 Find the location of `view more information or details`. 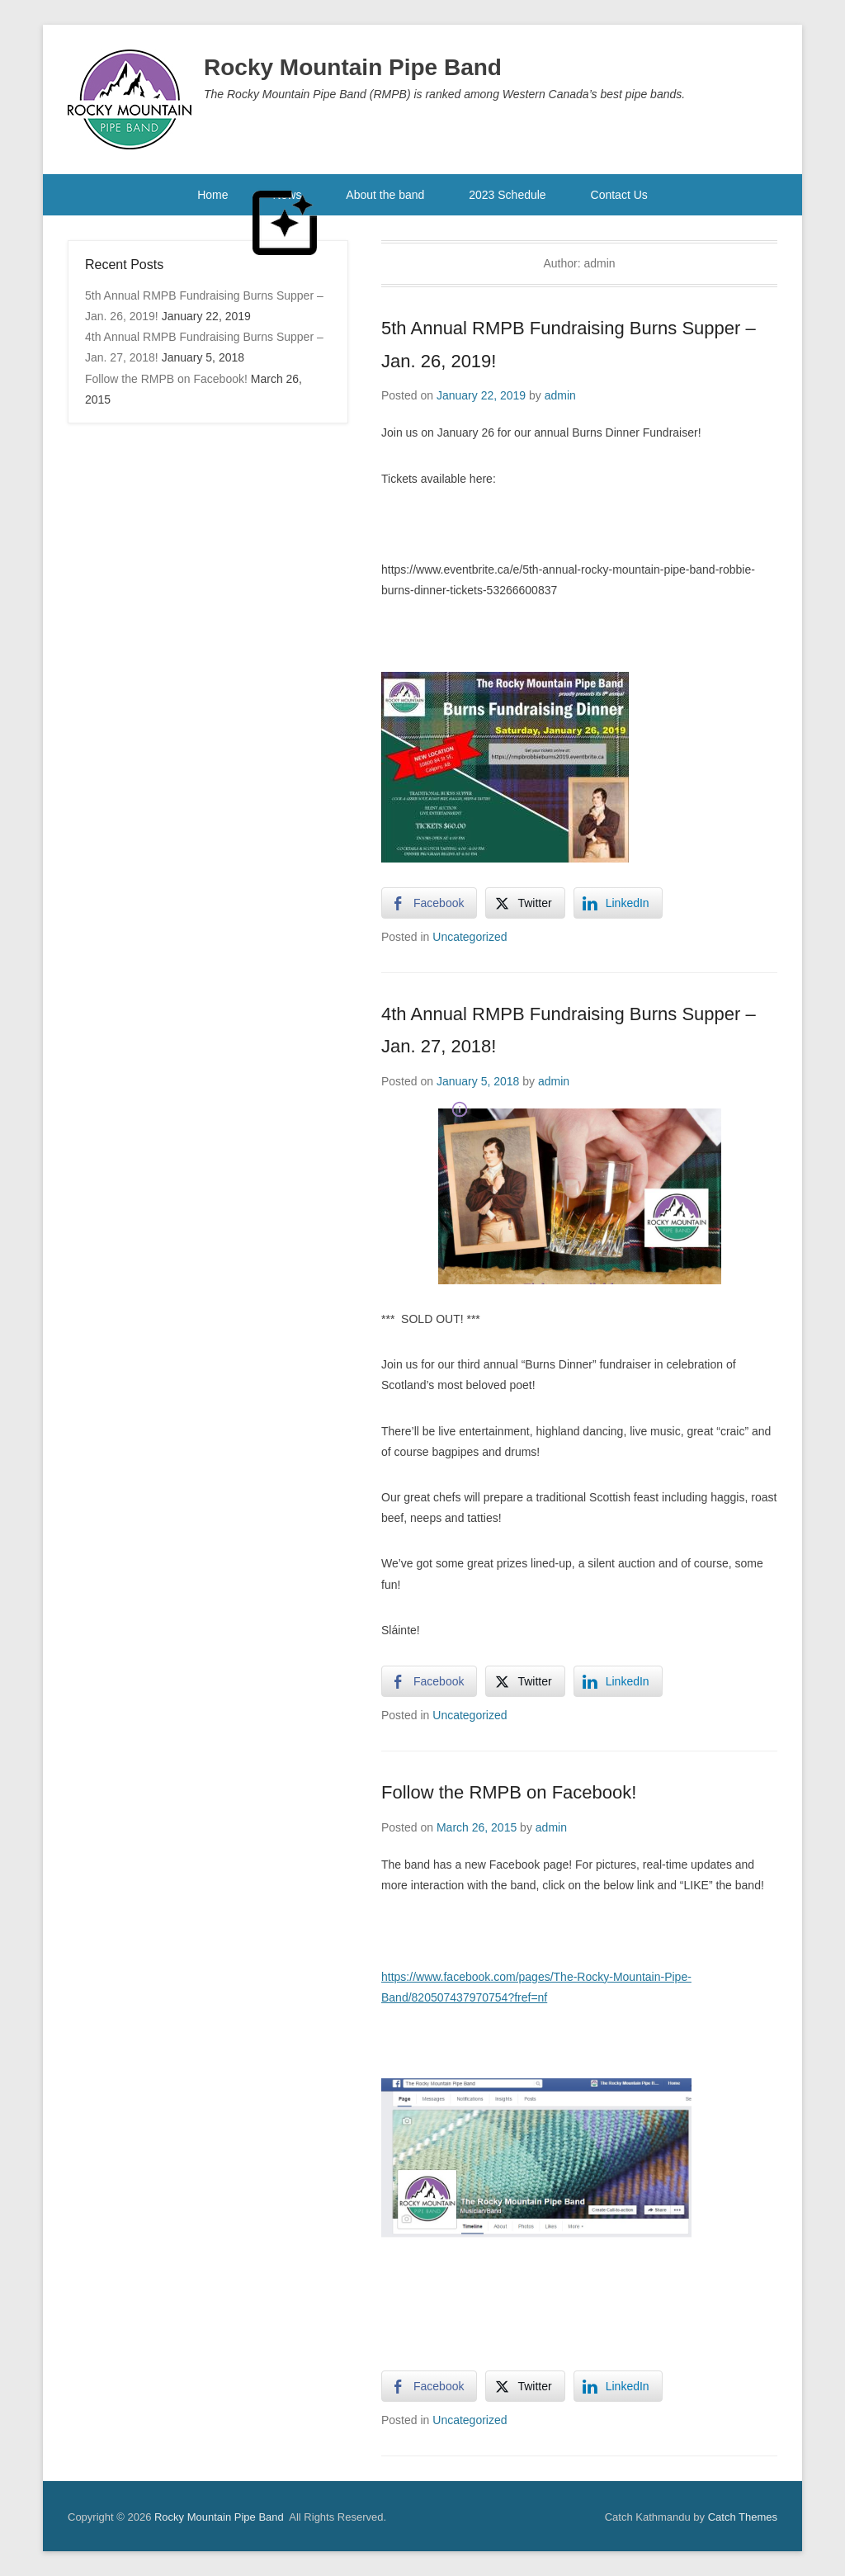

view more information or details is located at coordinates (460, 1109).